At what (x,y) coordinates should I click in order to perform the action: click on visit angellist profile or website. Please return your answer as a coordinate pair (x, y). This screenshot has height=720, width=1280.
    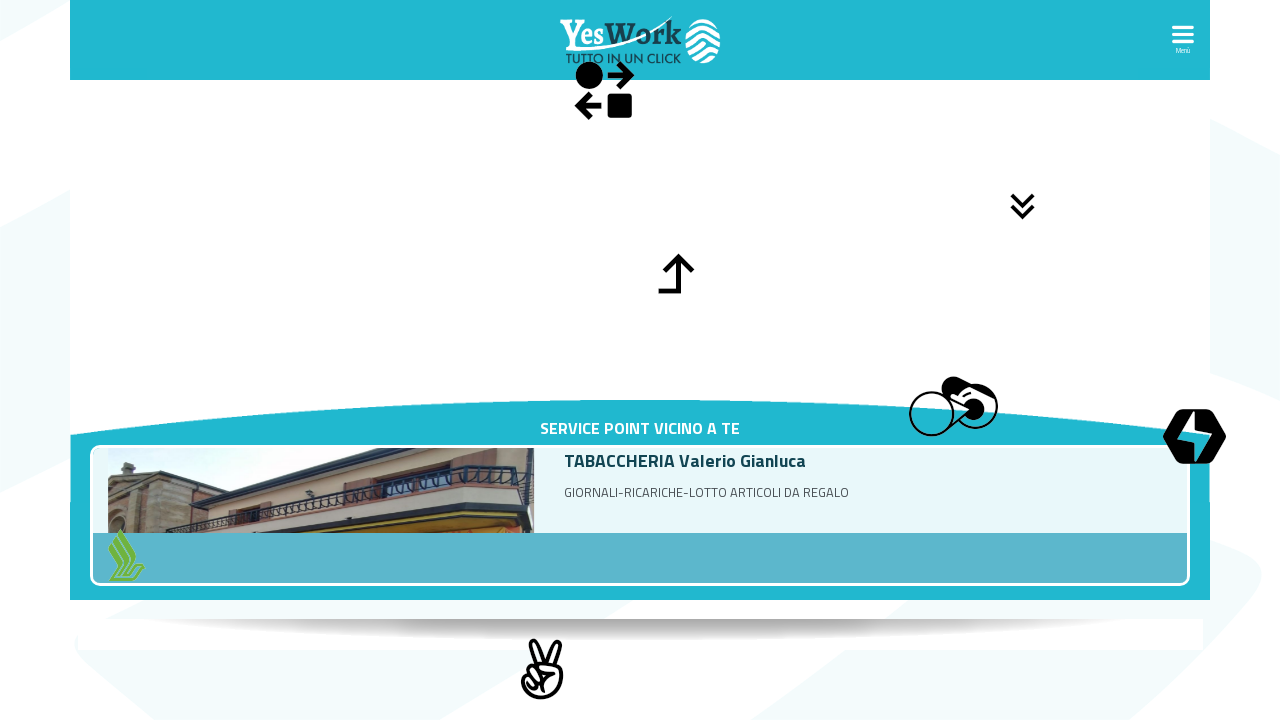
    Looking at the image, I should click on (542, 669).